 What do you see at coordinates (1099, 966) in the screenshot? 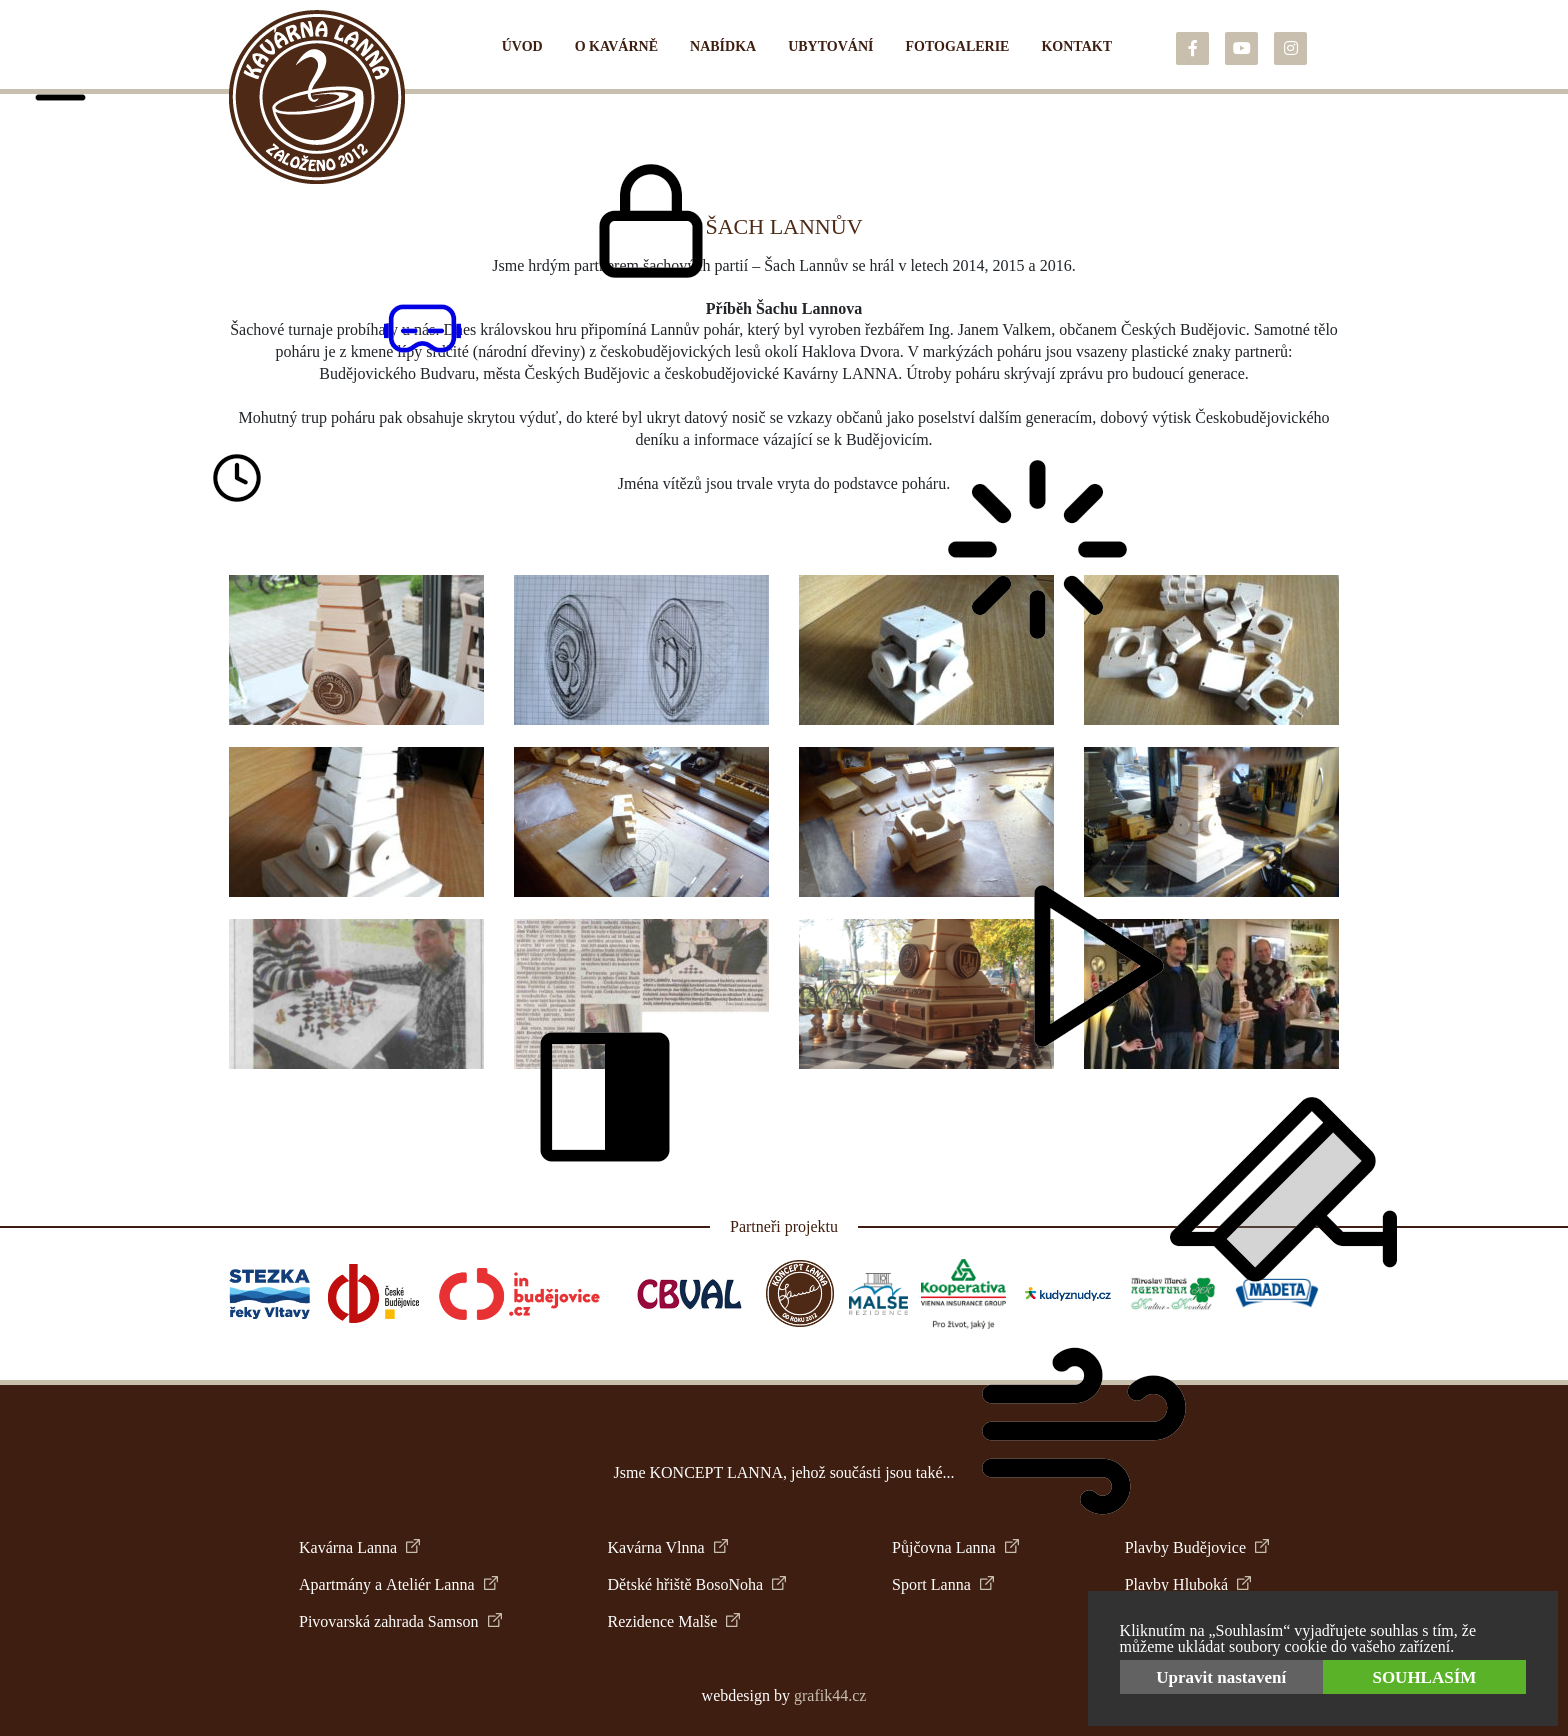
I see `play media or video content` at bounding box center [1099, 966].